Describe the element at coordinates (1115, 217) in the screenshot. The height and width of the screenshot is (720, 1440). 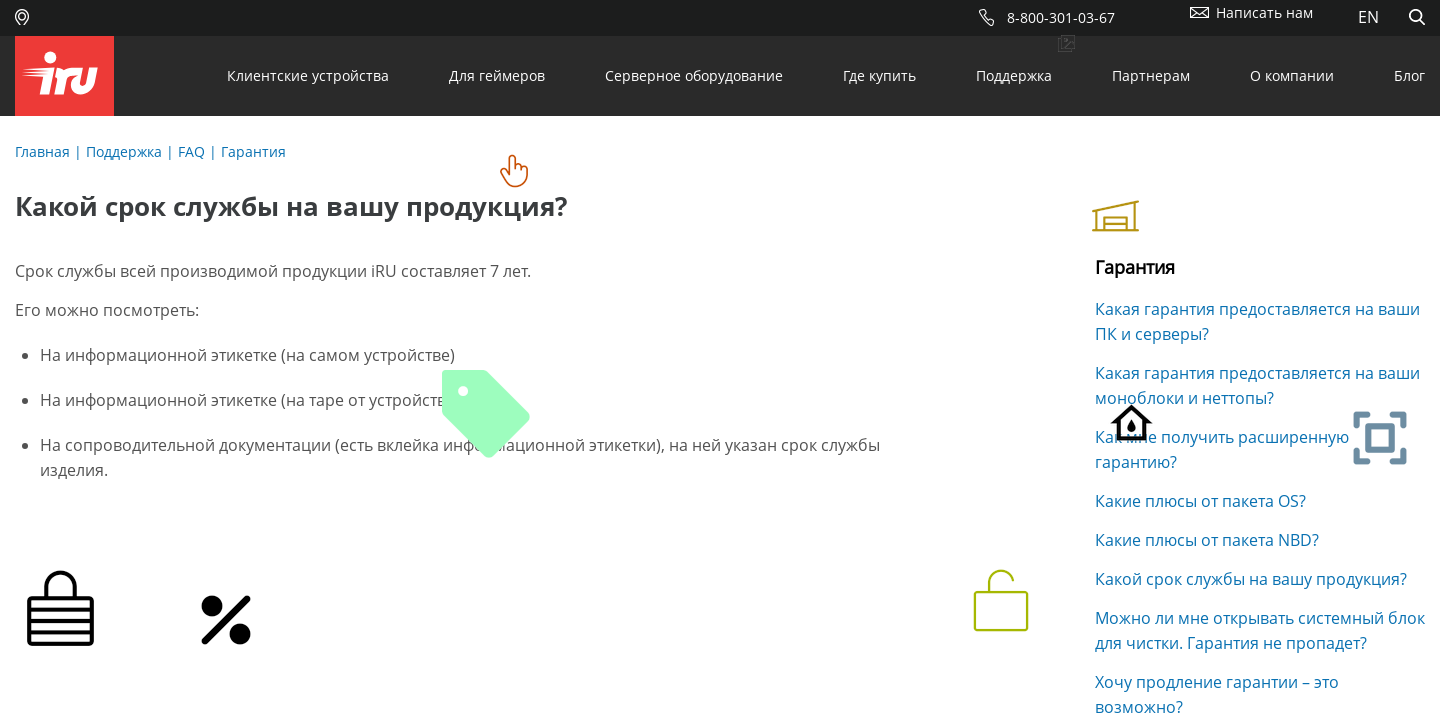
I see `access warehouse or storage inventory` at that location.